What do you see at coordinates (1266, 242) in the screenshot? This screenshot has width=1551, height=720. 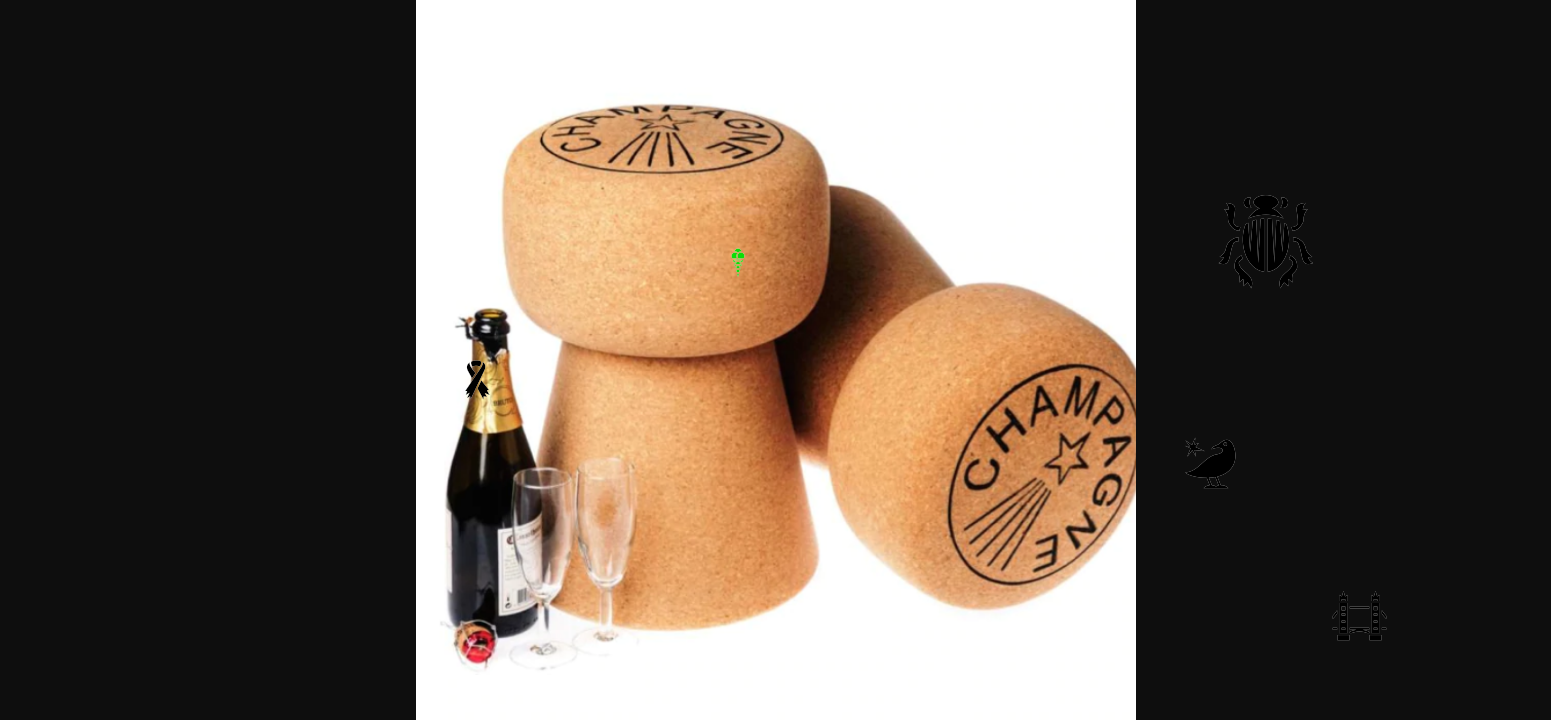 I see `egyptian or ancient history themed game element` at bounding box center [1266, 242].